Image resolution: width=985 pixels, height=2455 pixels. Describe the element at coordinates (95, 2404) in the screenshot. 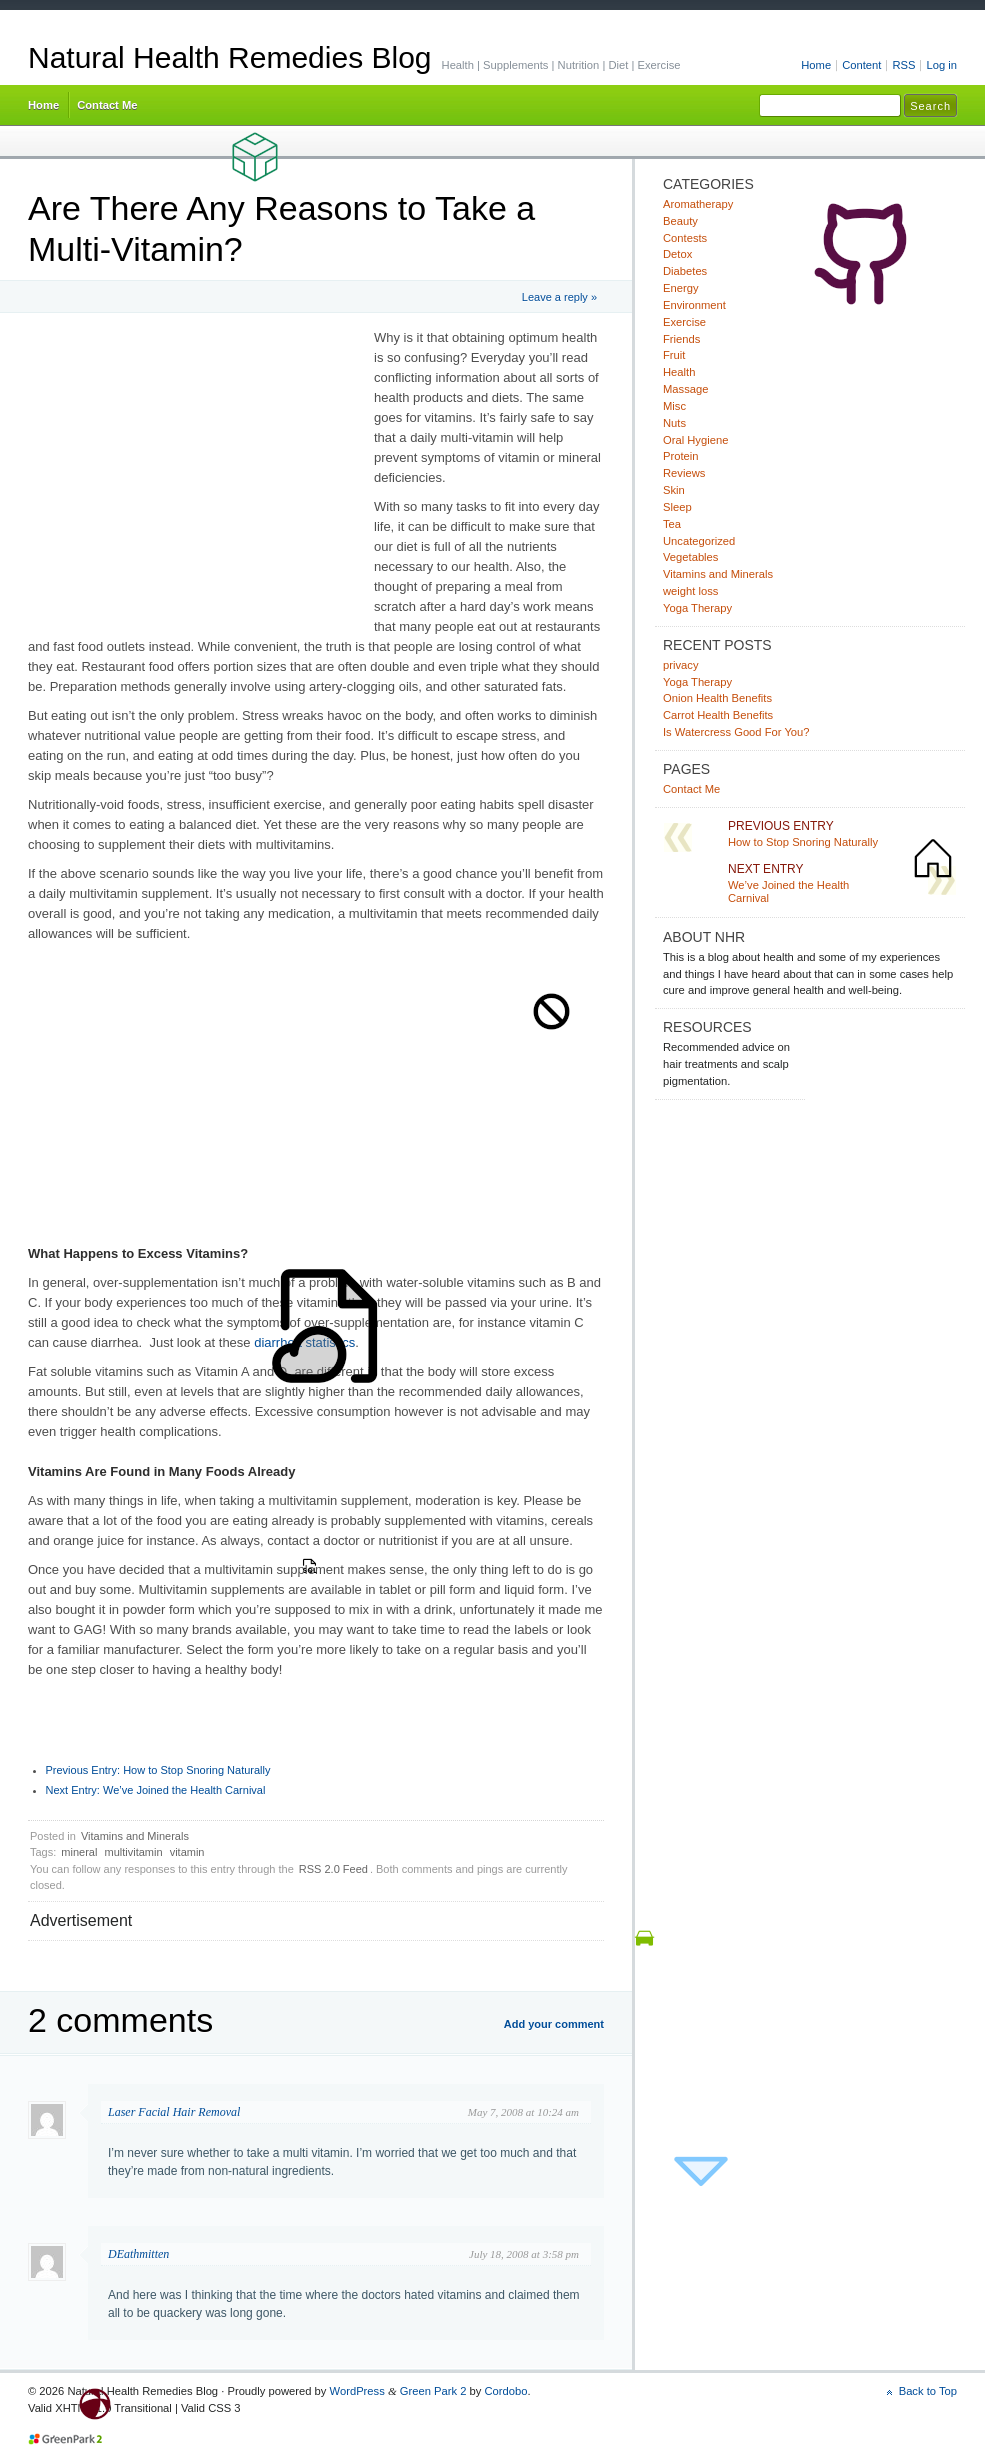

I see `access games or entertainment features` at that location.